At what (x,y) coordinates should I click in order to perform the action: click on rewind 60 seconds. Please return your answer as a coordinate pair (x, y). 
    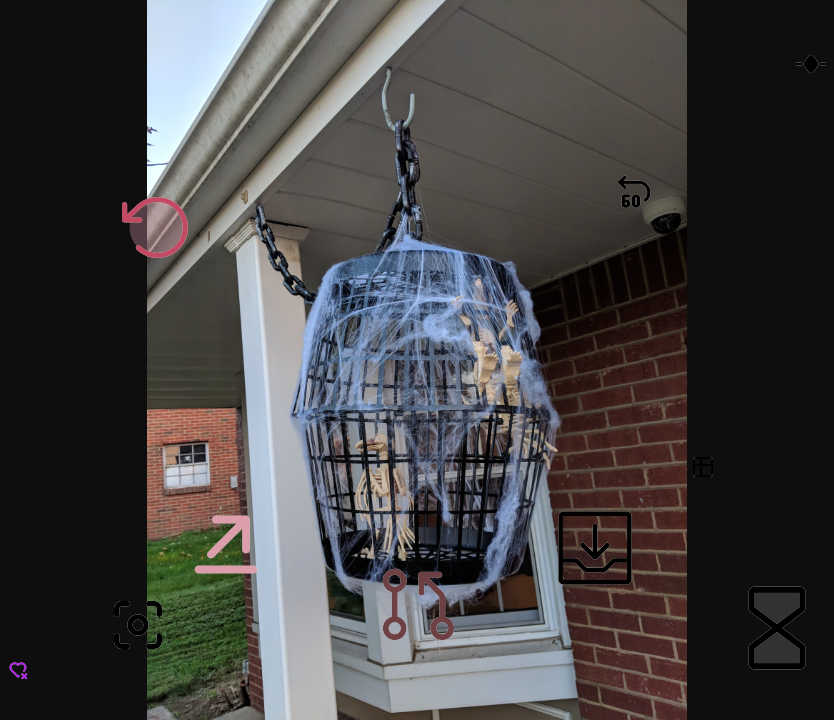
    Looking at the image, I should click on (633, 192).